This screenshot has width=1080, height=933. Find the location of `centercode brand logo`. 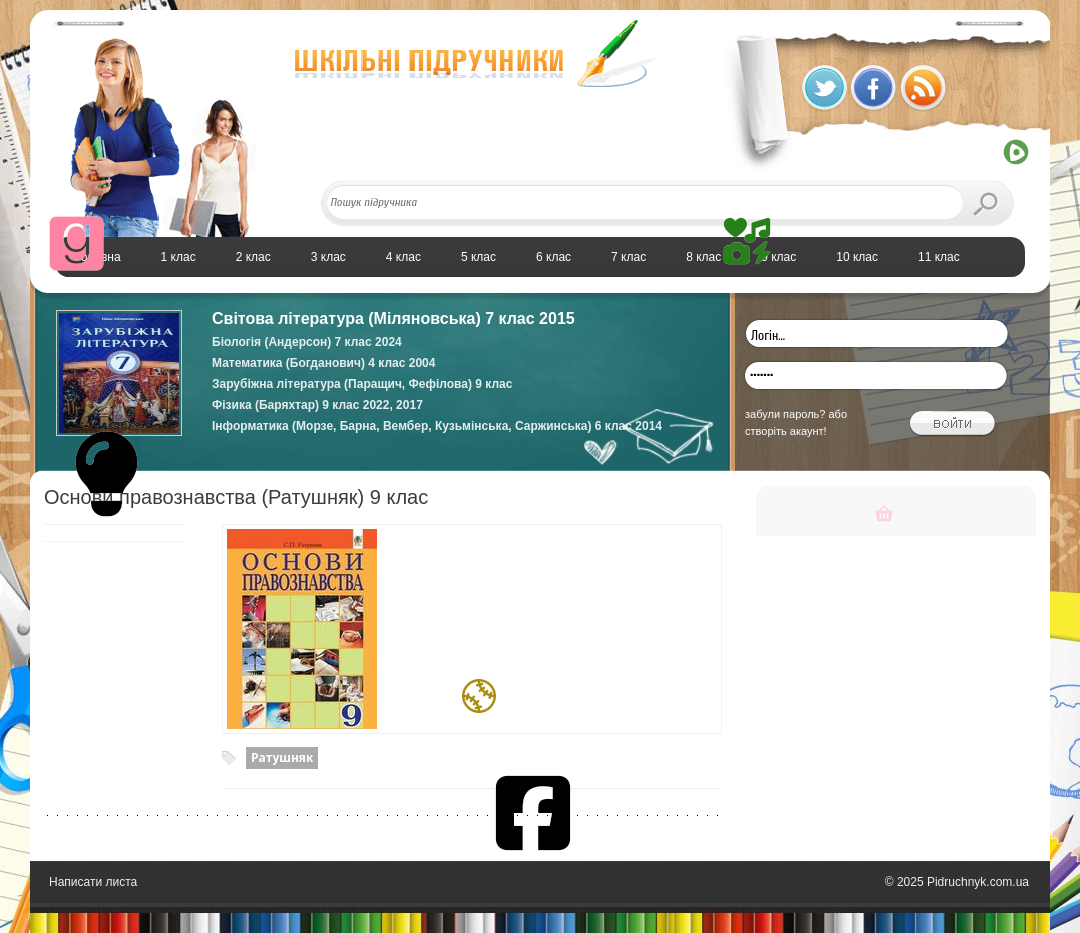

centercode brand logo is located at coordinates (1016, 152).